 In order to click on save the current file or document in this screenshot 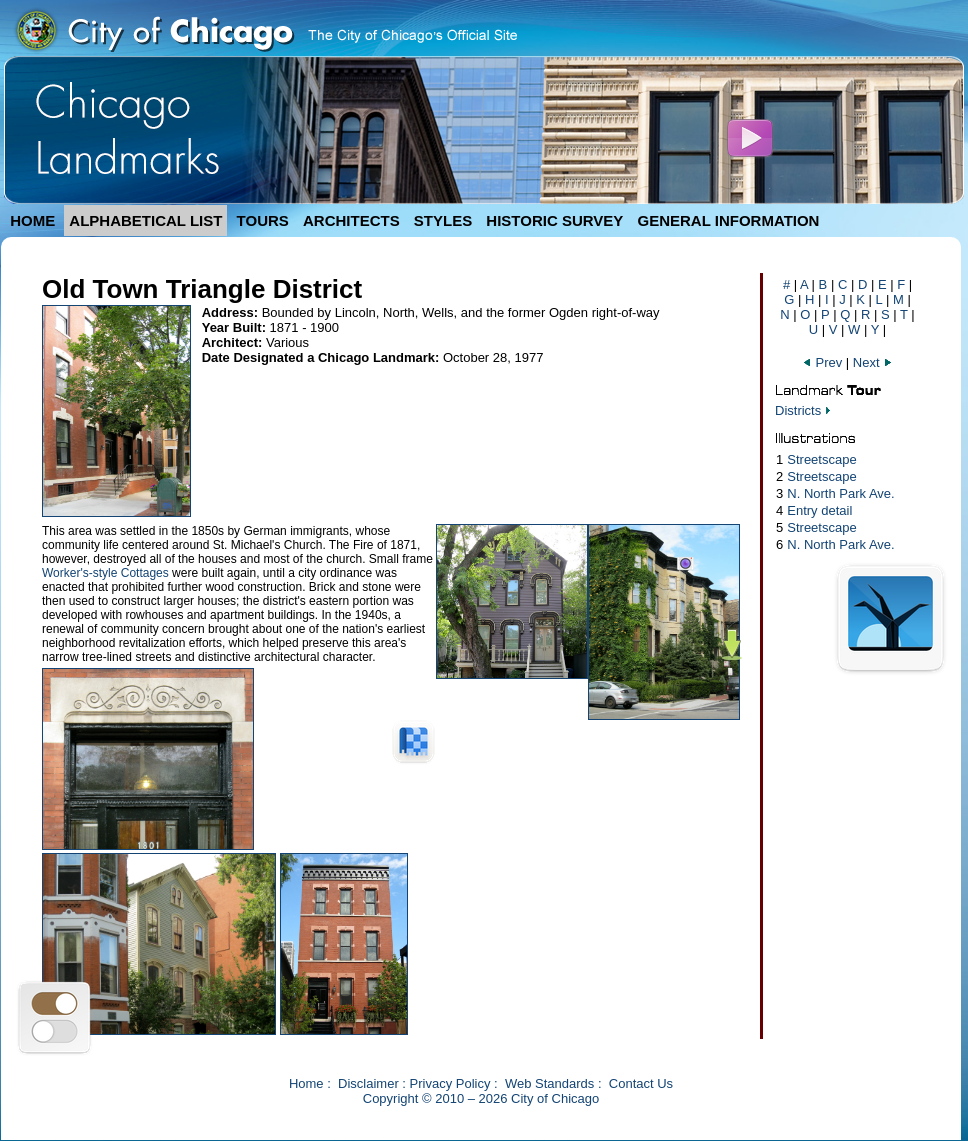, I will do `click(732, 645)`.